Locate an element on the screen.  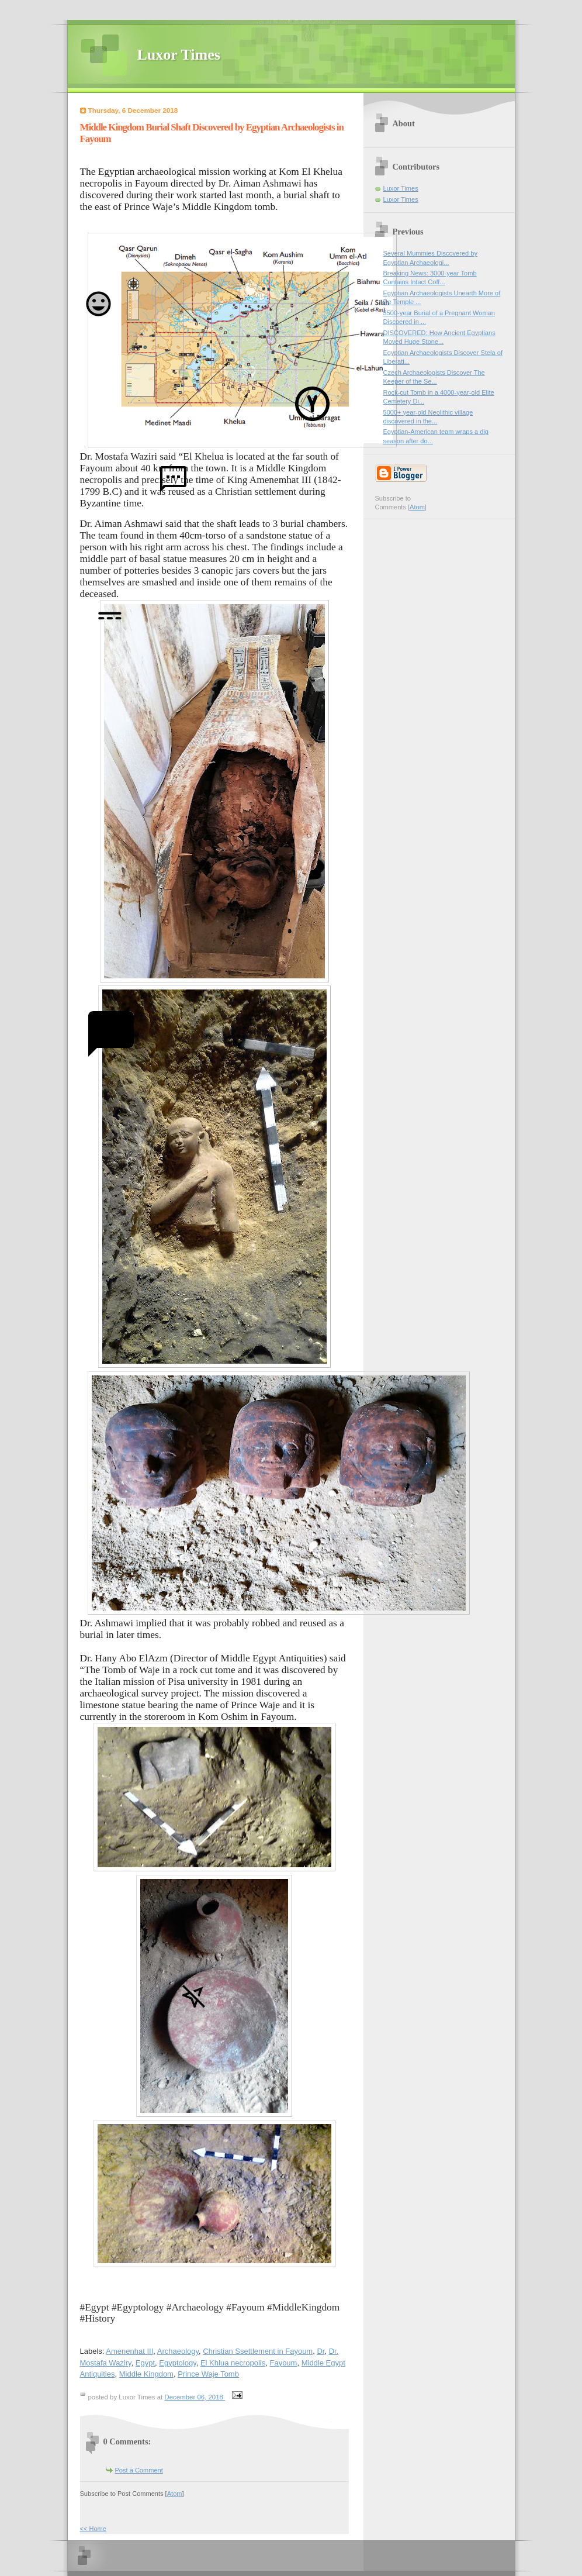
power input or DC power connection port is located at coordinates (110, 616).